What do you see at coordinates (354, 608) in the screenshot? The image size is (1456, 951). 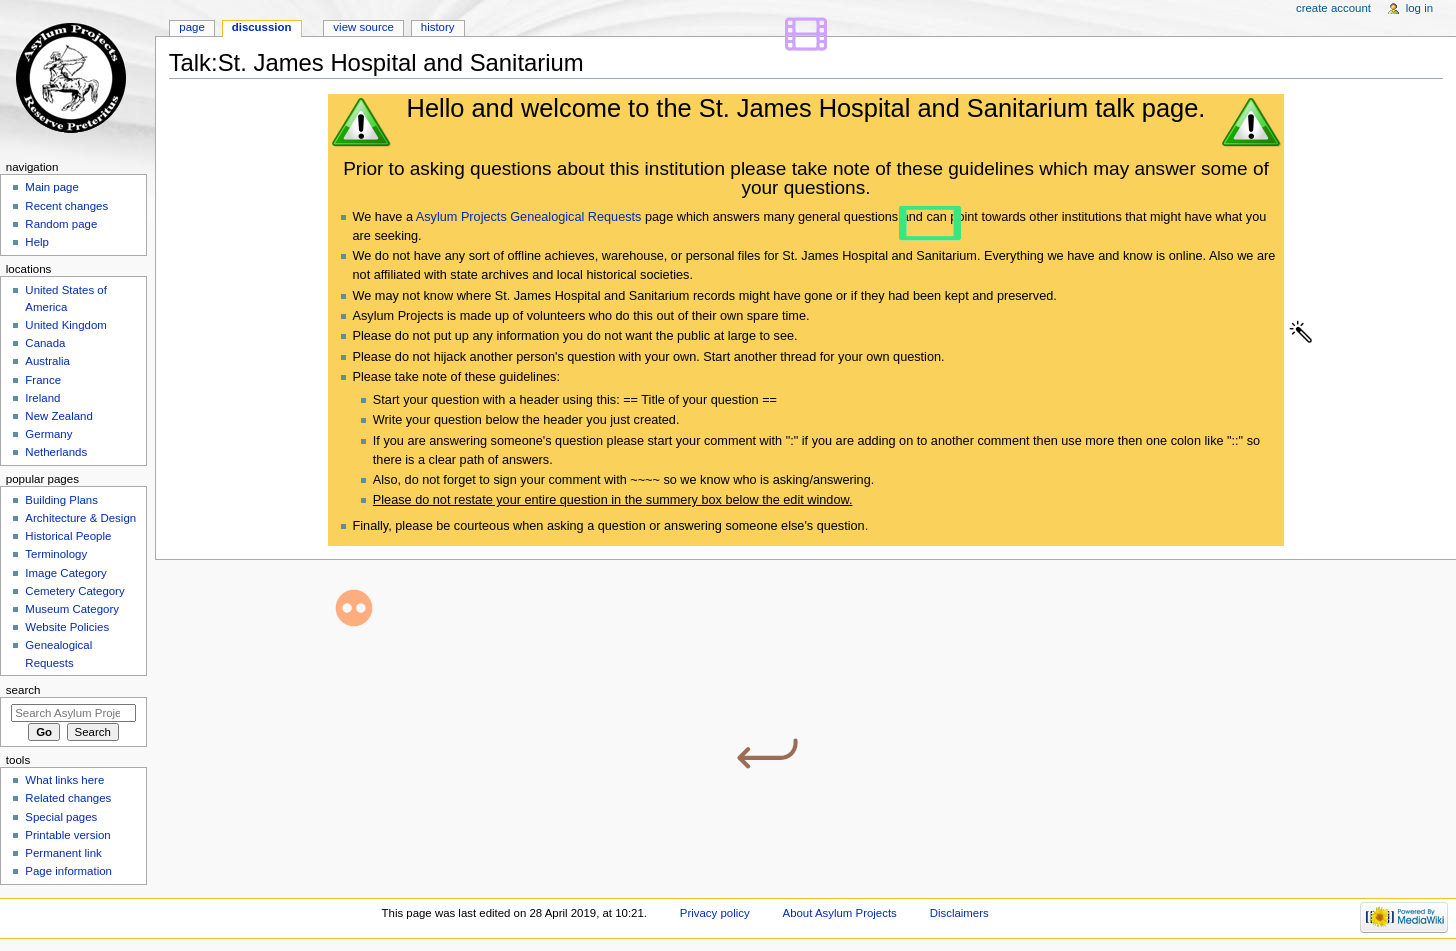 I see `open Flickr app` at bounding box center [354, 608].